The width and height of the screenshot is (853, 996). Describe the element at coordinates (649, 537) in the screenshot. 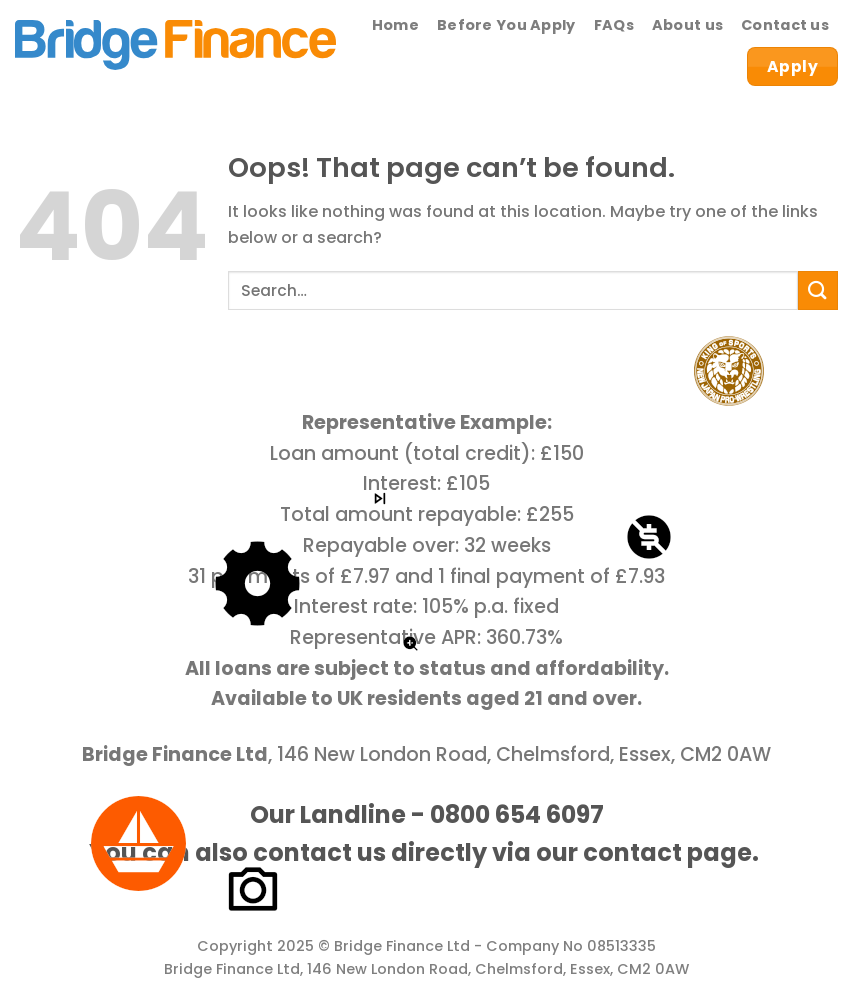

I see `indicates non-commercial creative commons license` at that location.